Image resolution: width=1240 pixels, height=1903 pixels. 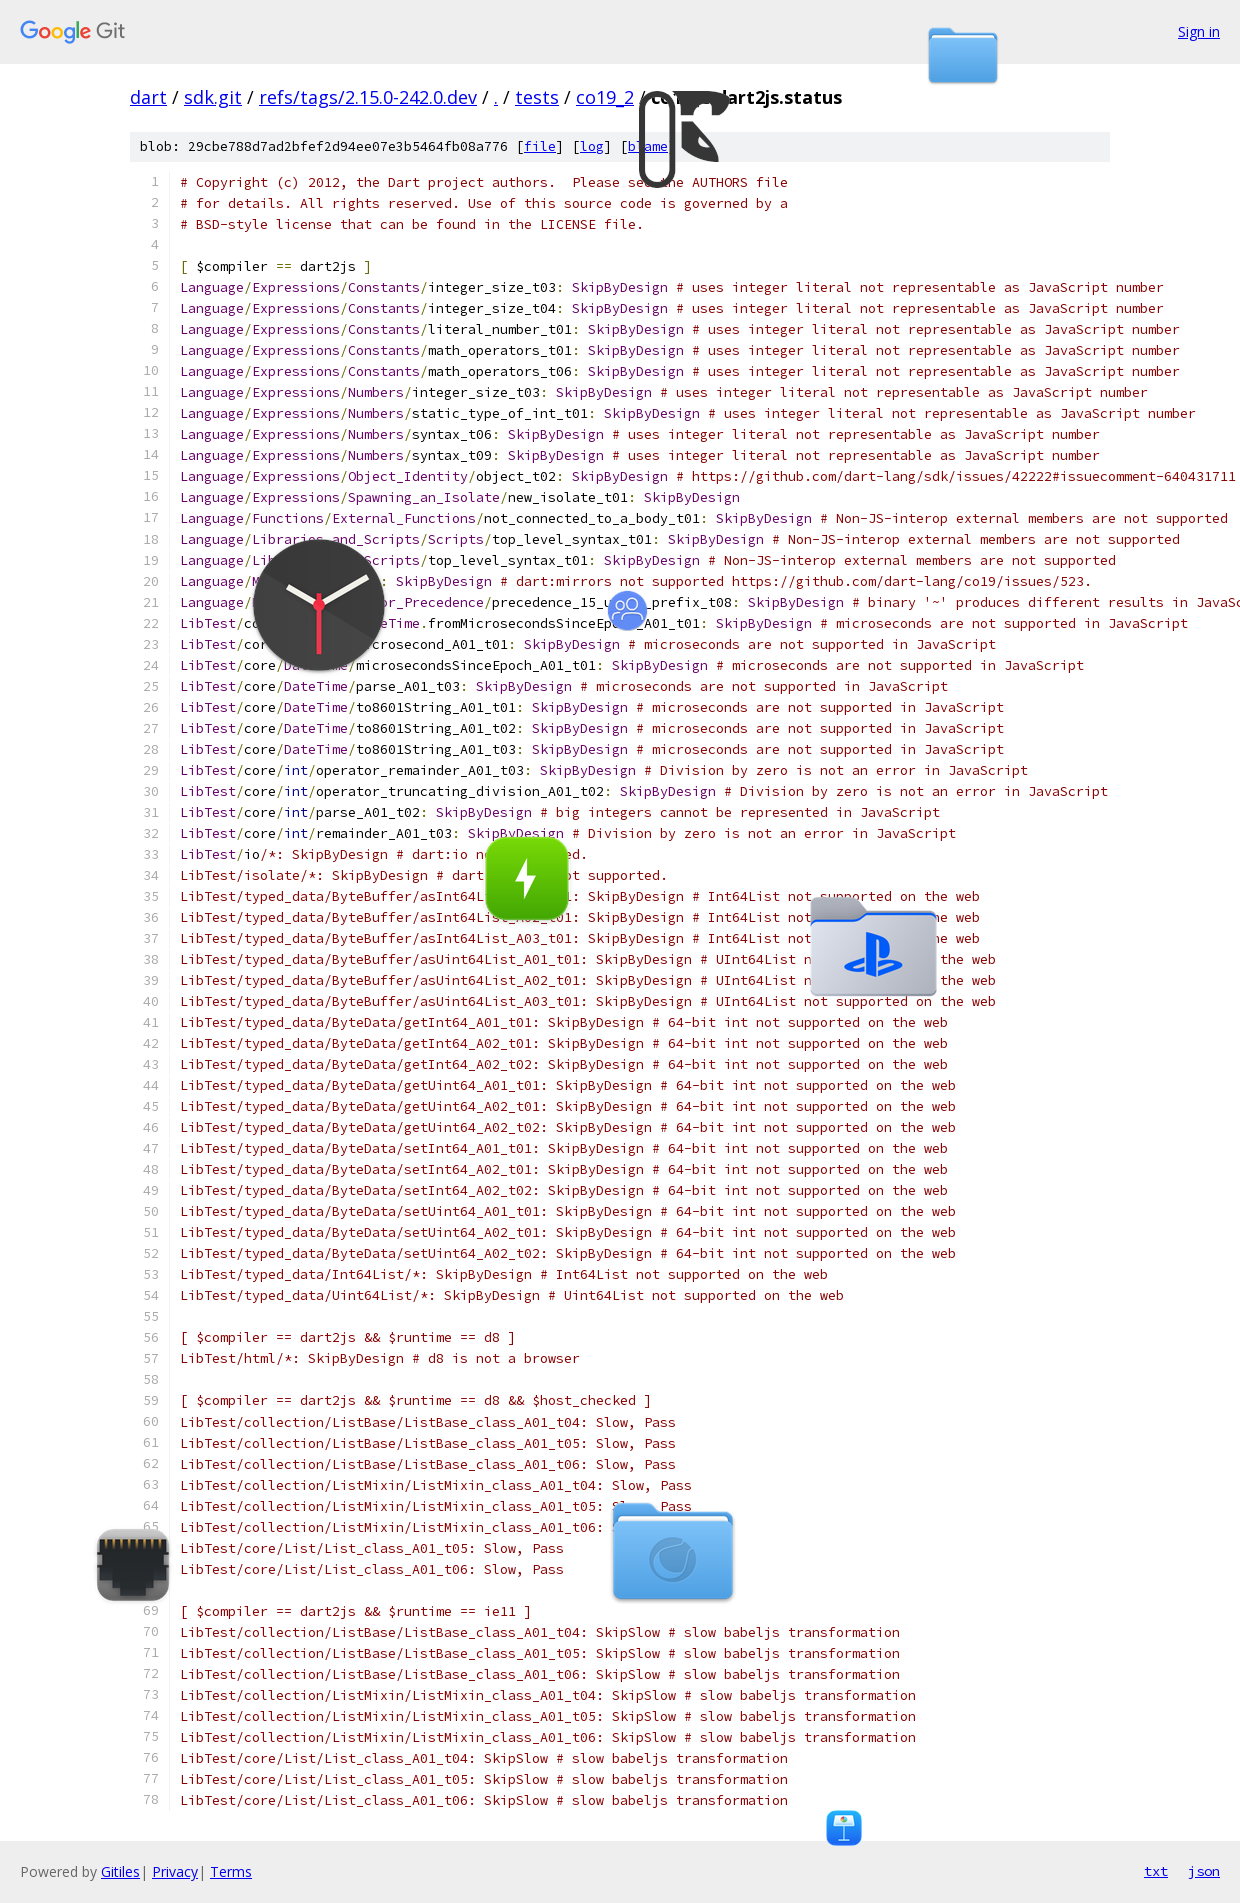 I want to click on open Maxon application folder, so click(x=673, y=1551).